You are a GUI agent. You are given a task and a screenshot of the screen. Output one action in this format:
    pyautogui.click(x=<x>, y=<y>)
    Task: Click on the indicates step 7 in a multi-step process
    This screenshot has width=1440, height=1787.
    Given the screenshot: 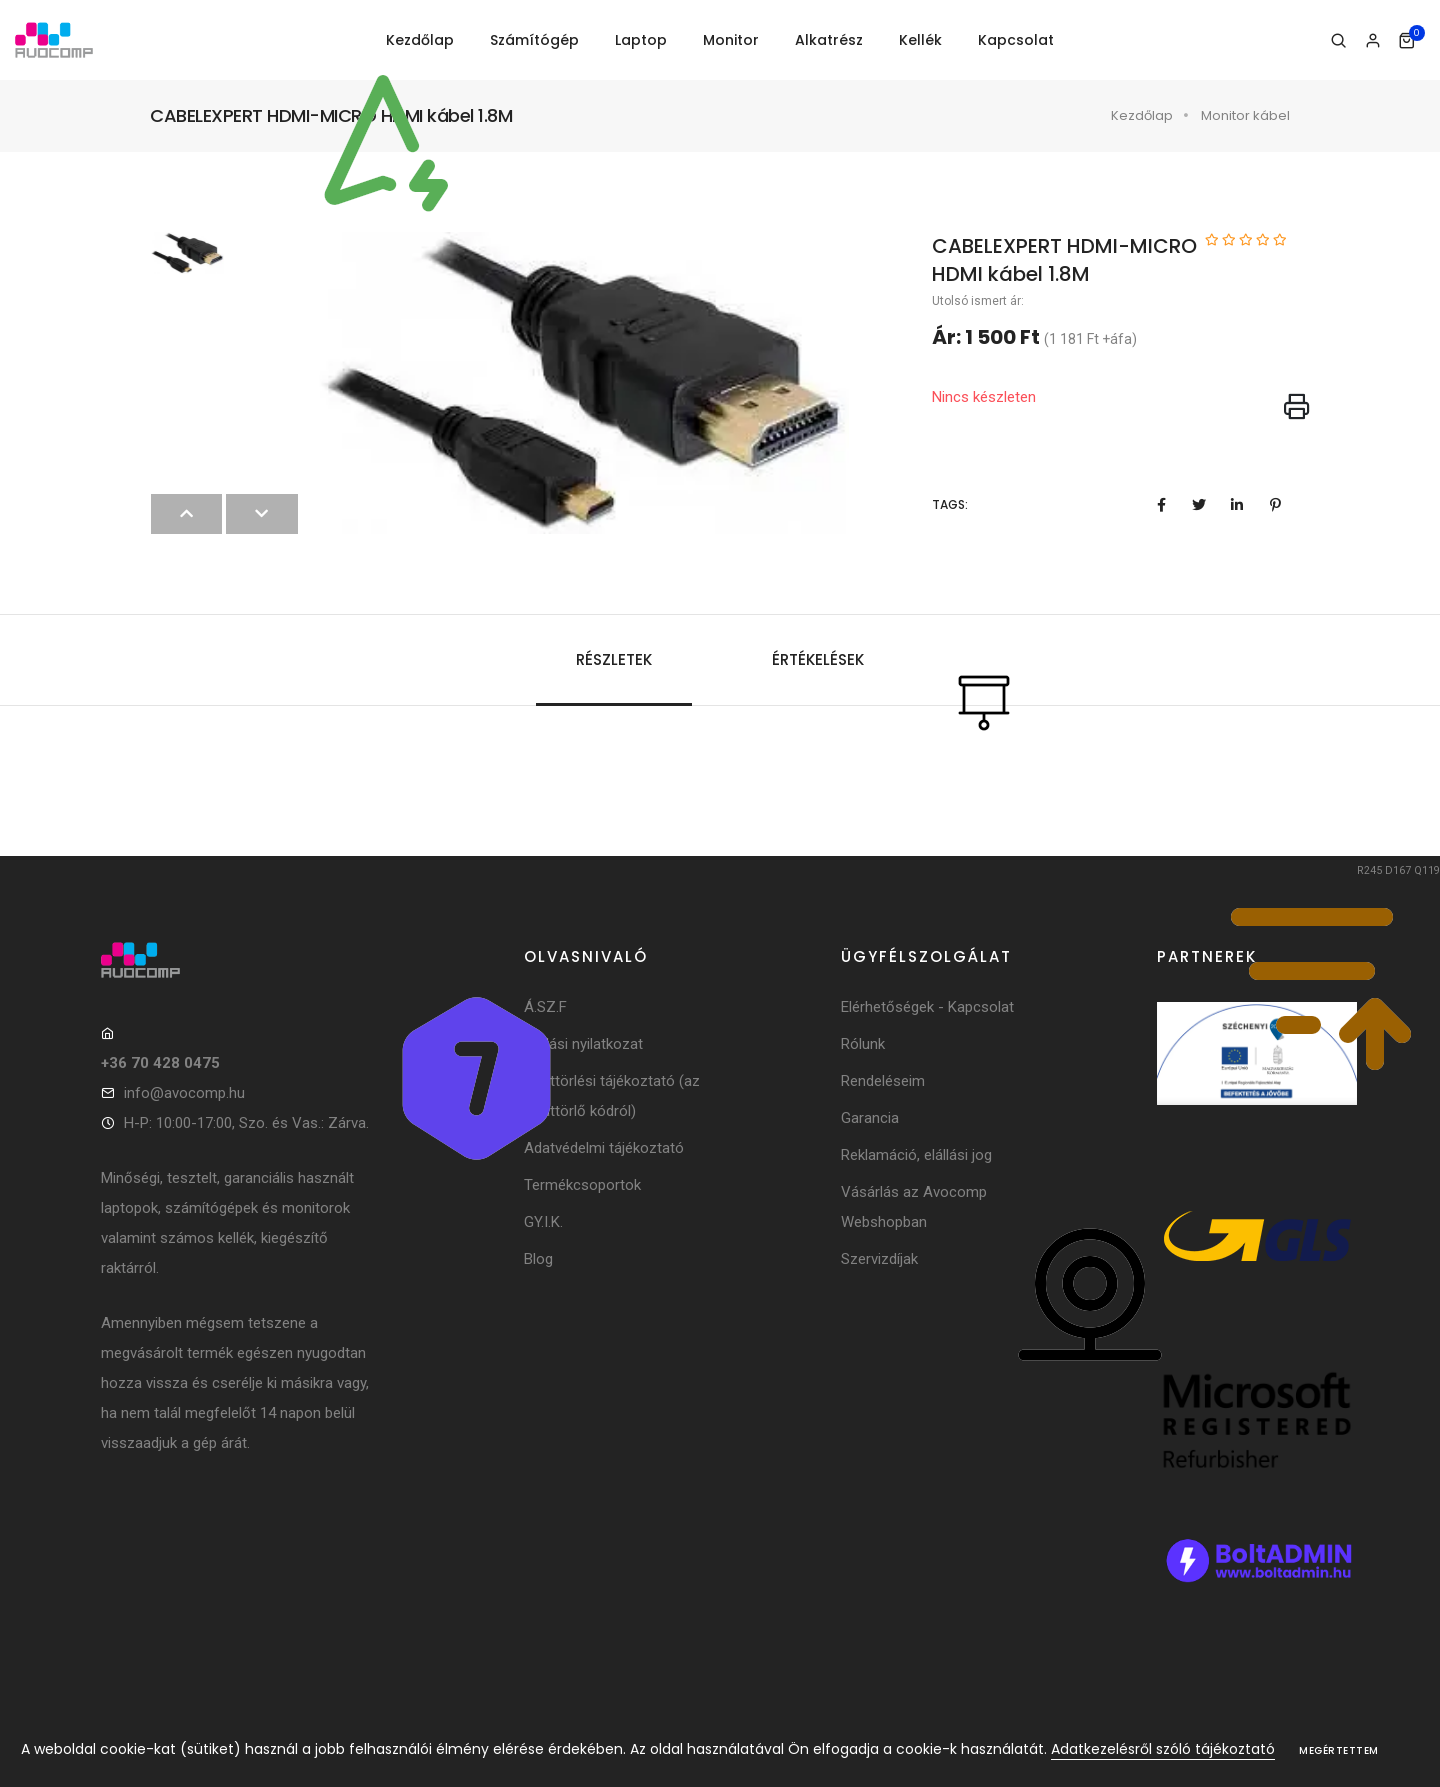 What is the action you would take?
    pyautogui.click(x=476, y=1078)
    